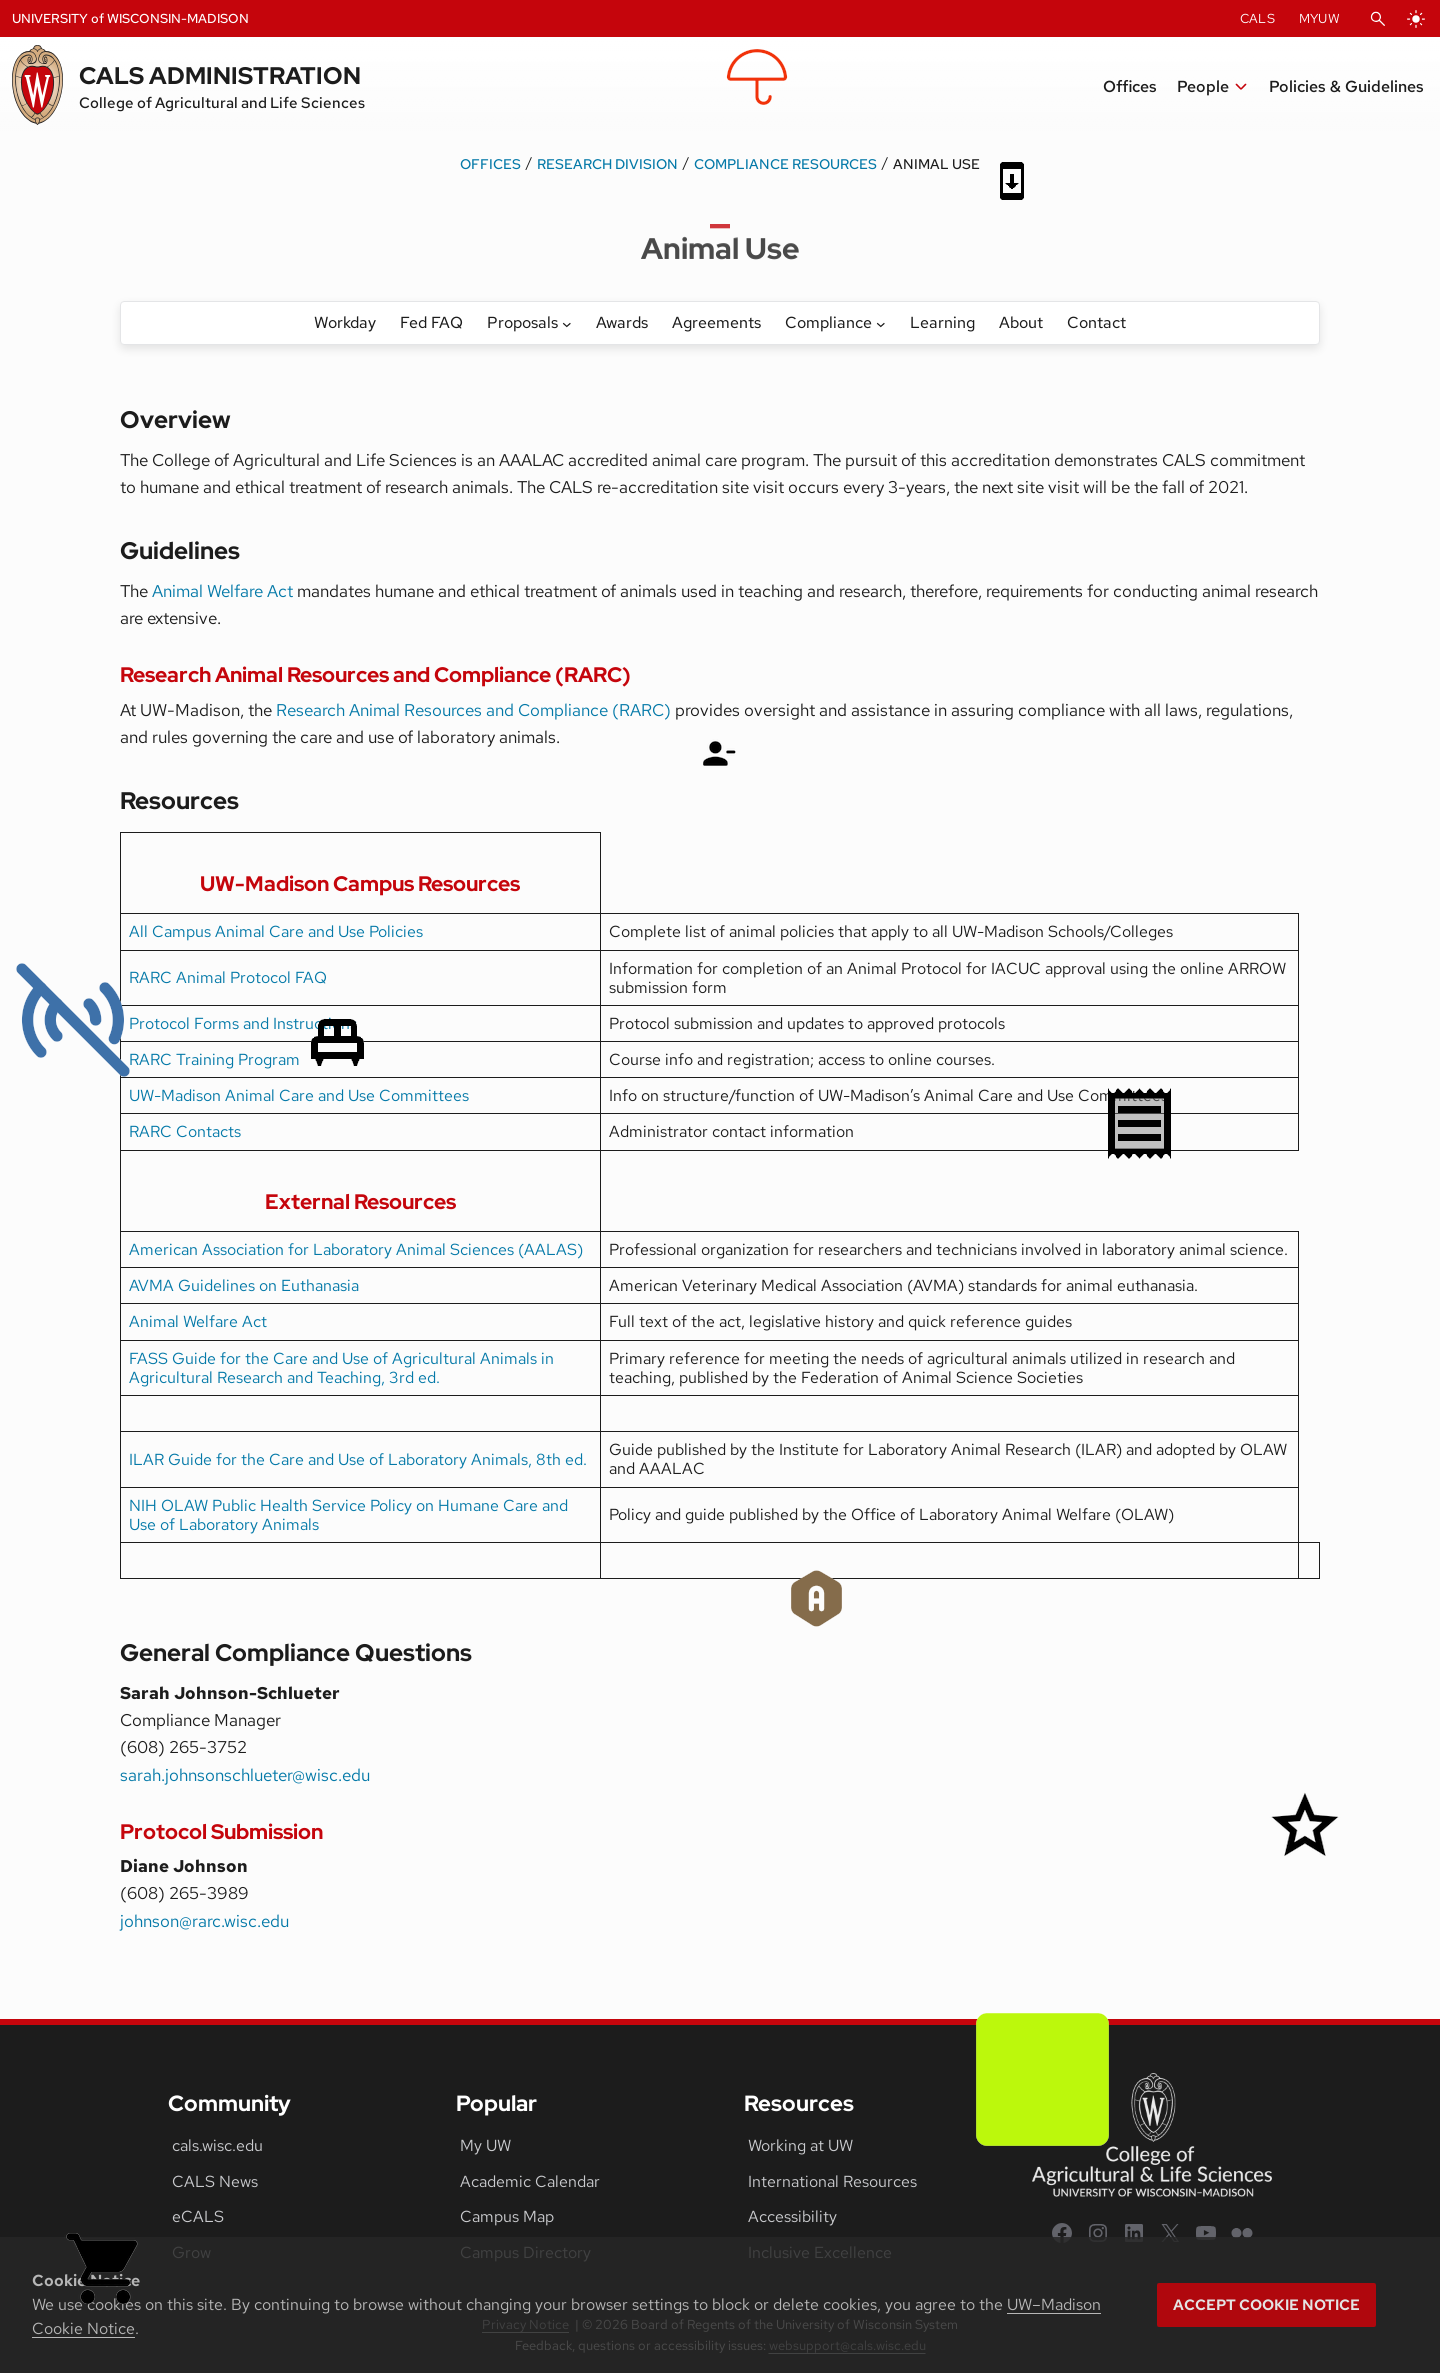 This screenshot has width=1440, height=2373. I want to click on stop media playback, so click(1042, 2079).